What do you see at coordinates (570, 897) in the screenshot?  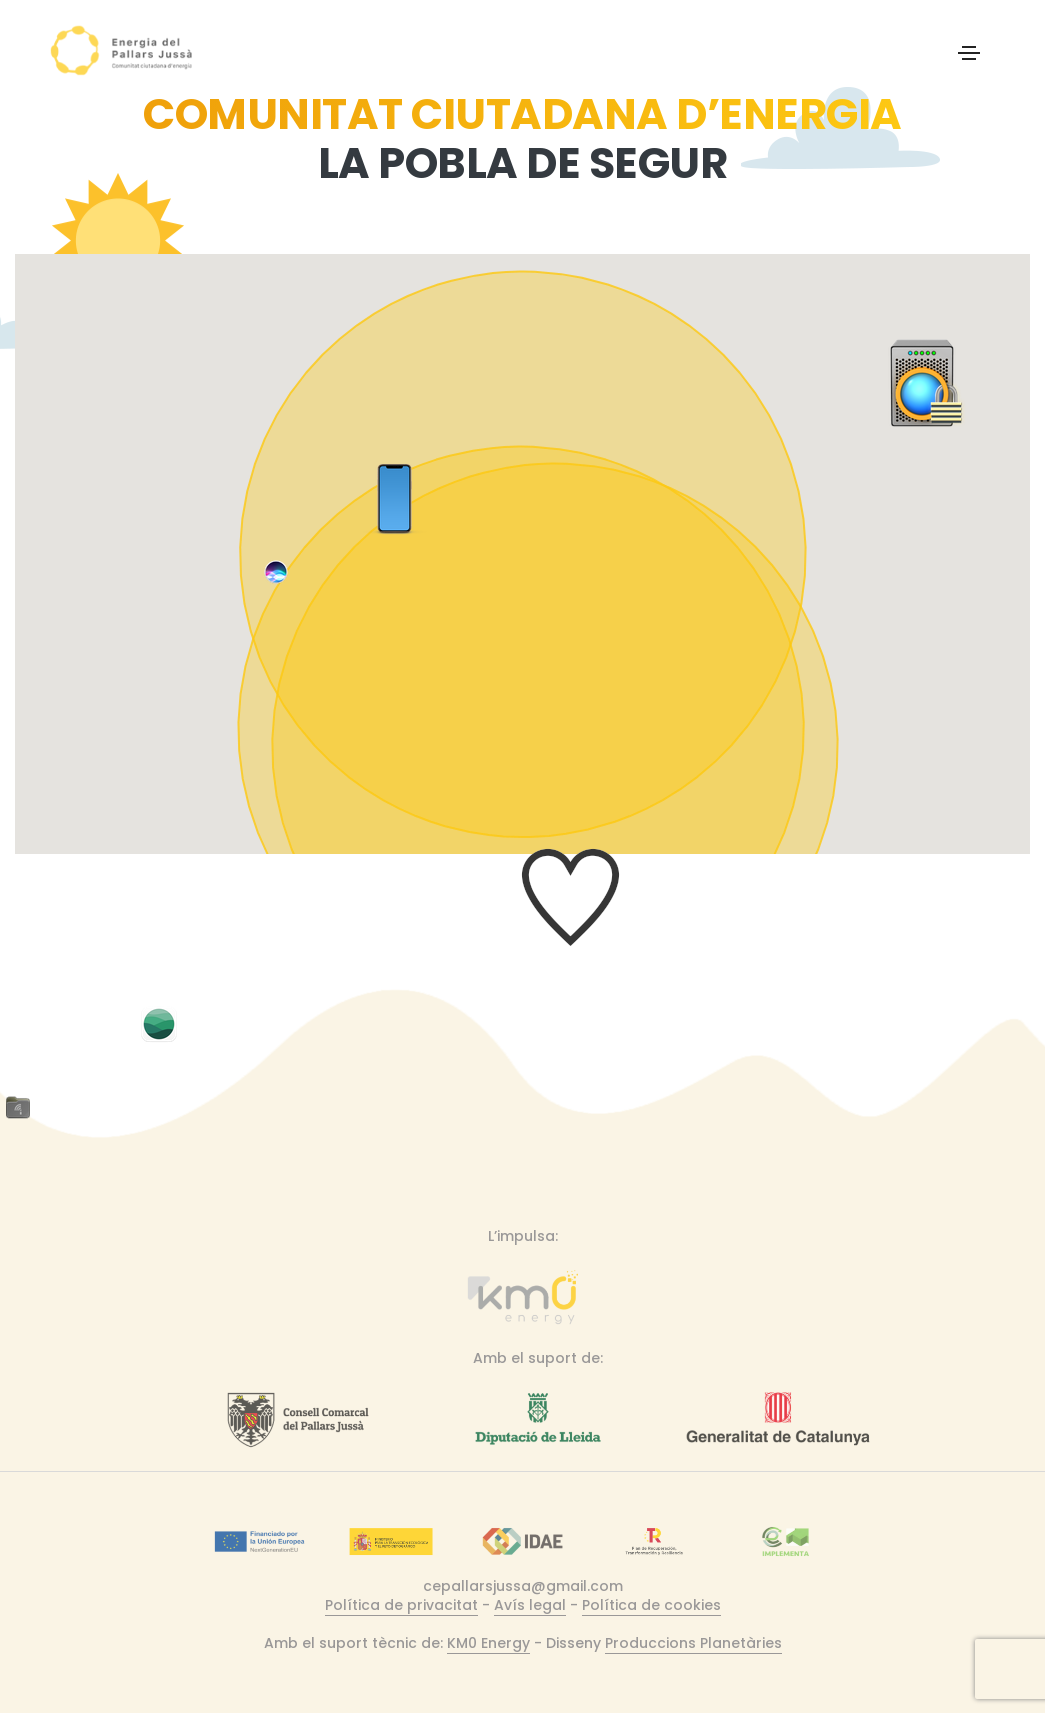 I see `add to favorites` at bounding box center [570, 897].